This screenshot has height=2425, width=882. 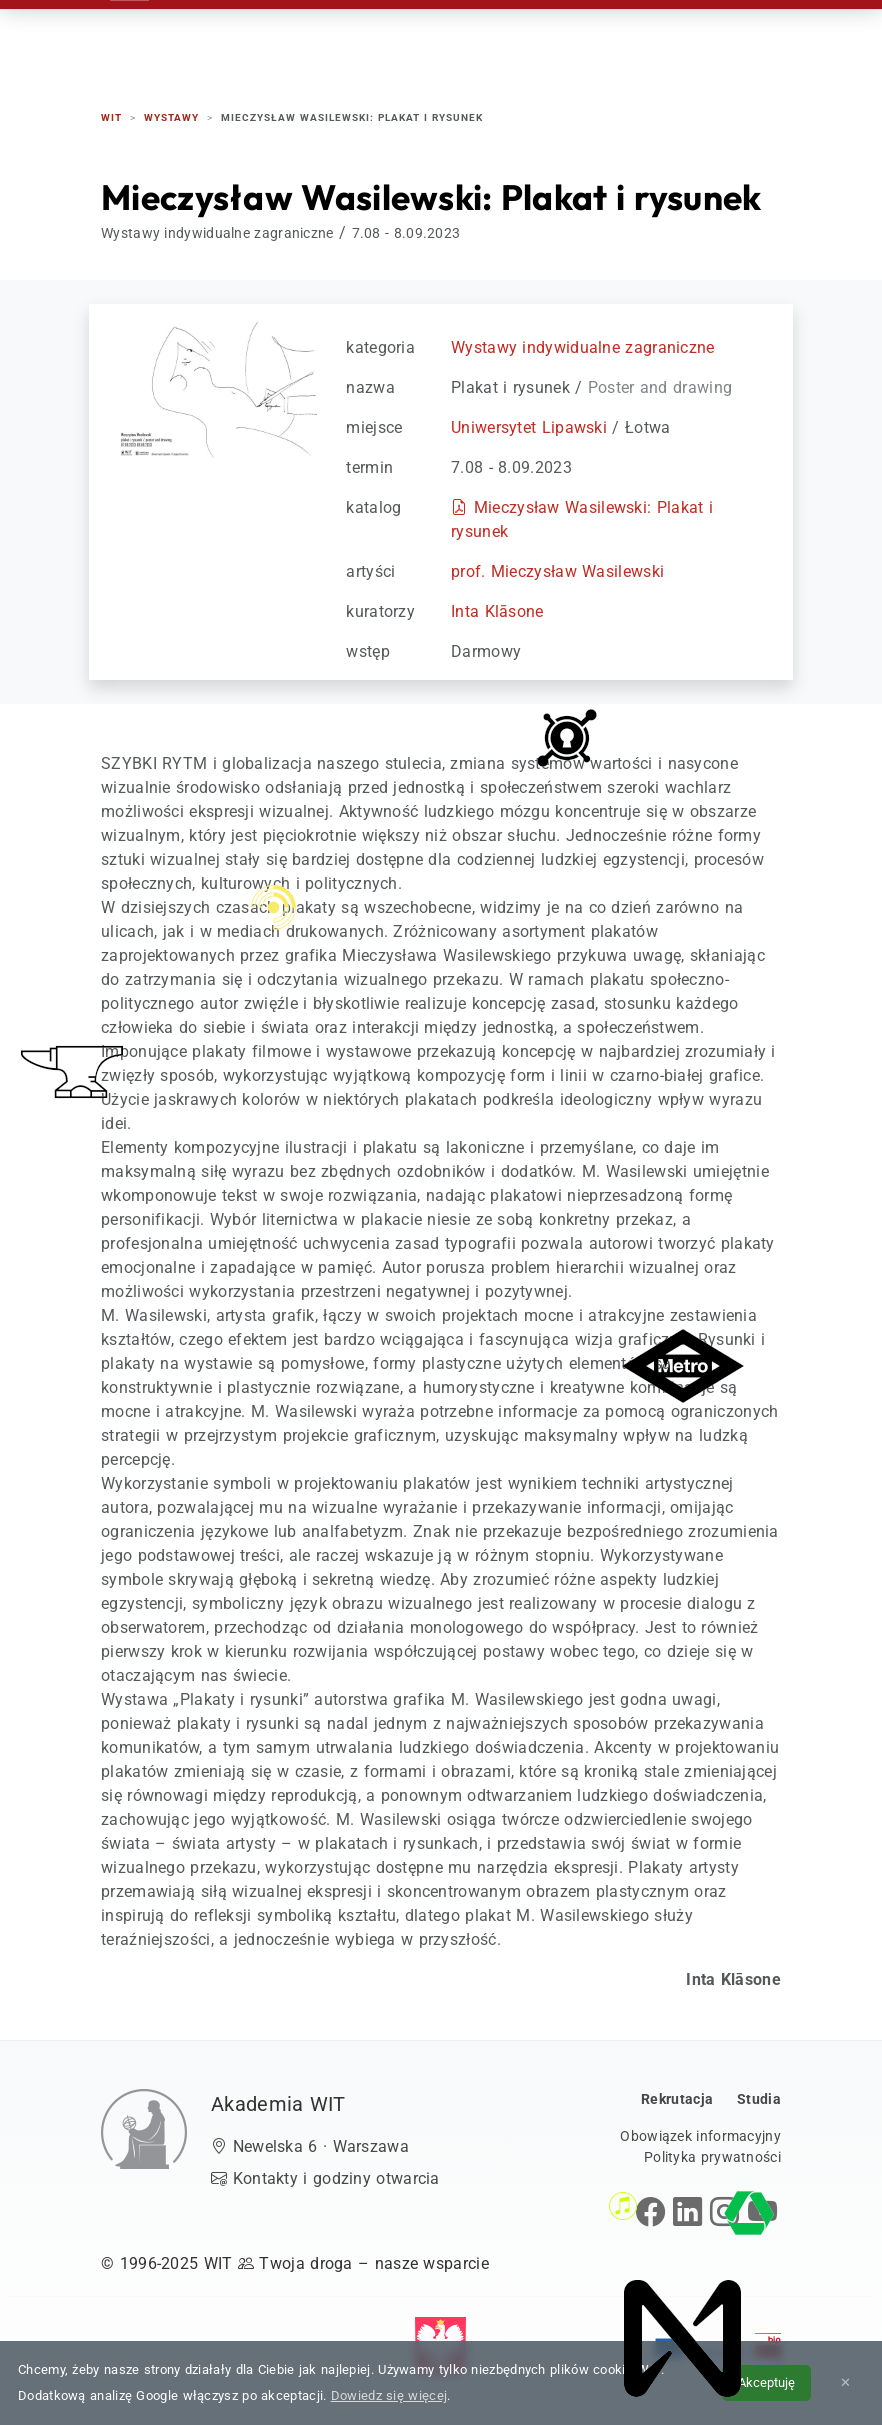 What do you see at coordinates (567, 738) in the screenshot?
I see `keycdn logo - a content delivery network service` at bounding box center [567, 738].